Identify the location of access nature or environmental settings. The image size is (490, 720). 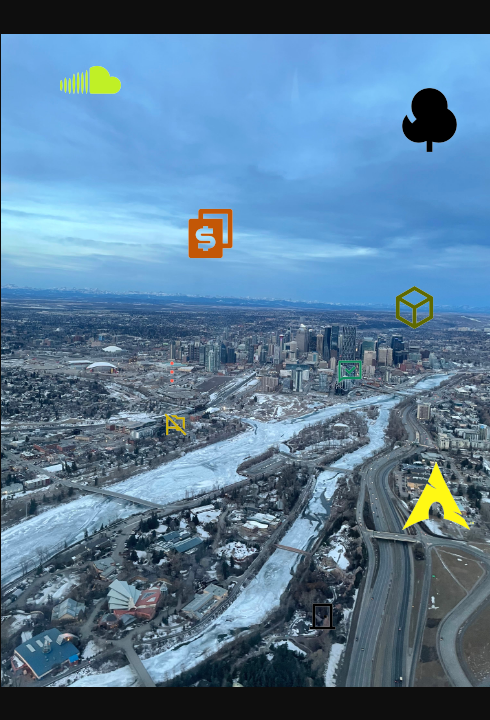
(429, 121).